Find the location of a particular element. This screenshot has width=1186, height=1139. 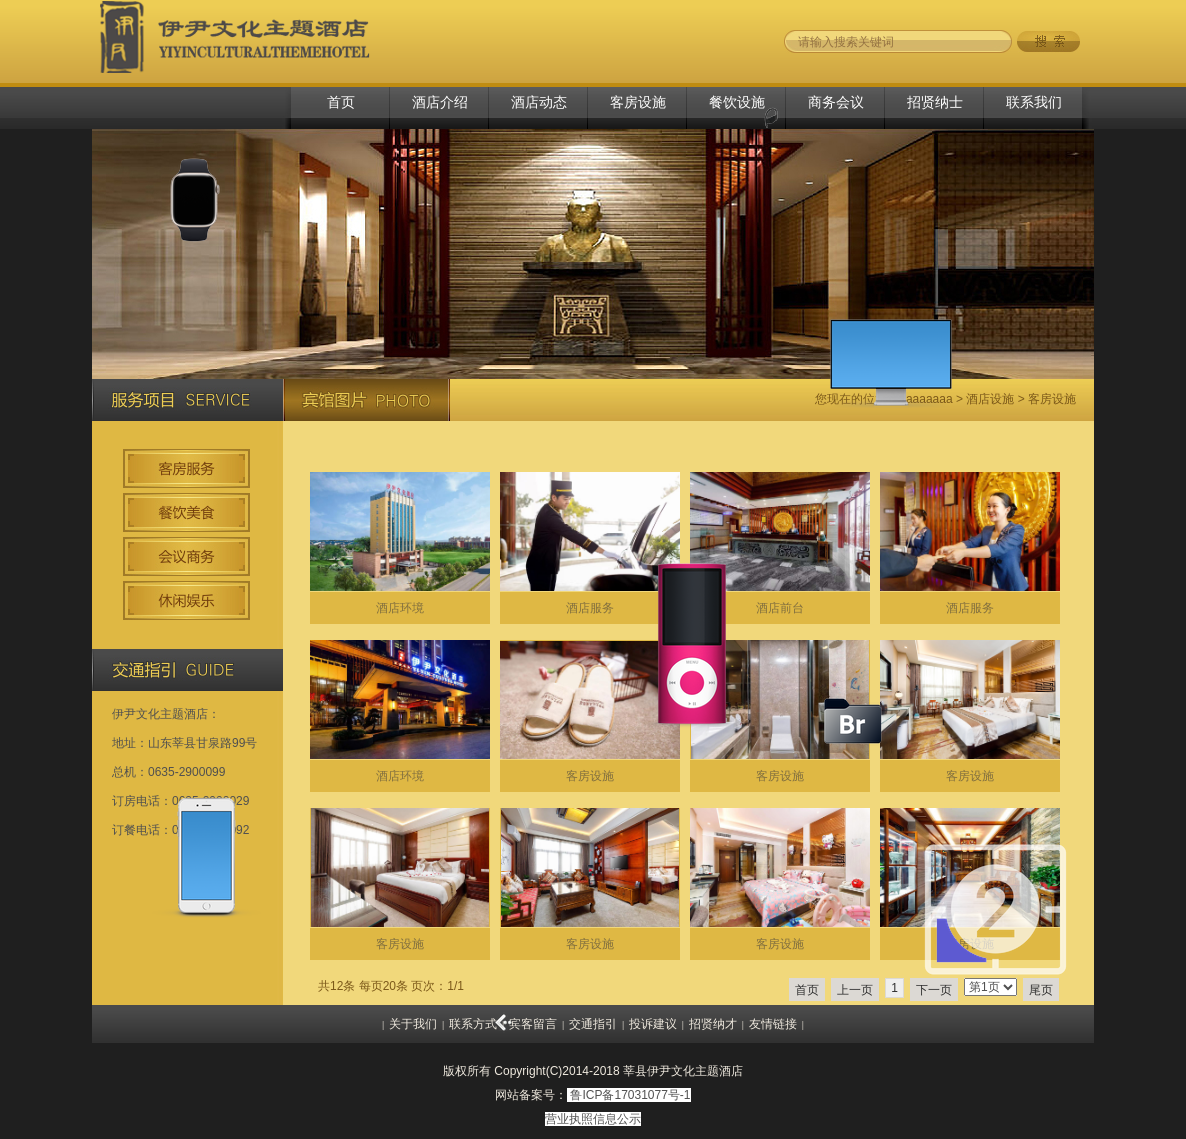

folder containing Adobe Bridge files is located at coordinates (852, 722).